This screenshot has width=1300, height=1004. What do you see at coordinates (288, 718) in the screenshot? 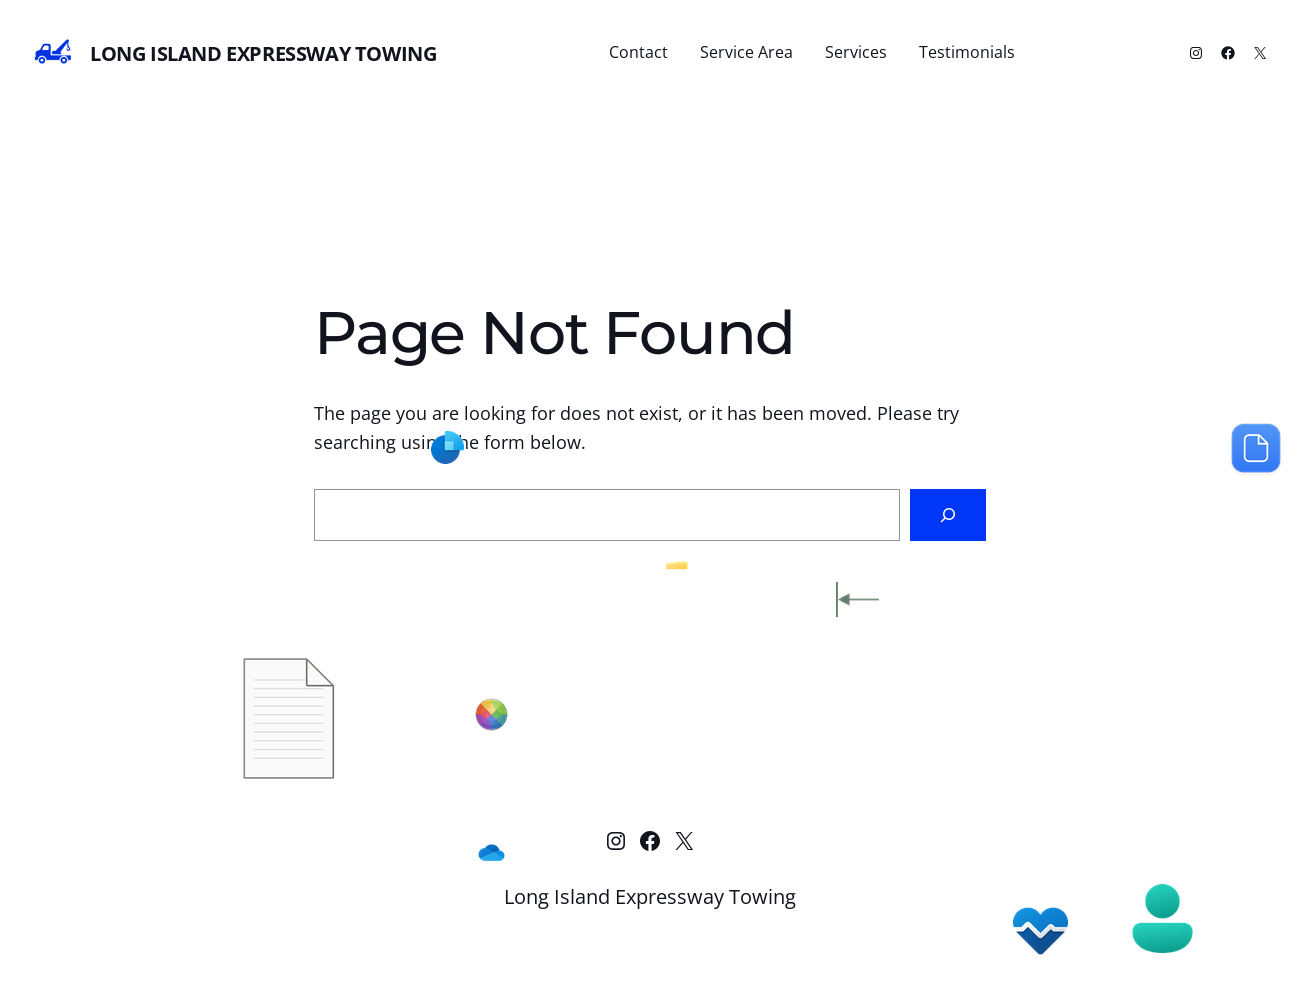
I see `open a text document` at bounding box center [288, 718].